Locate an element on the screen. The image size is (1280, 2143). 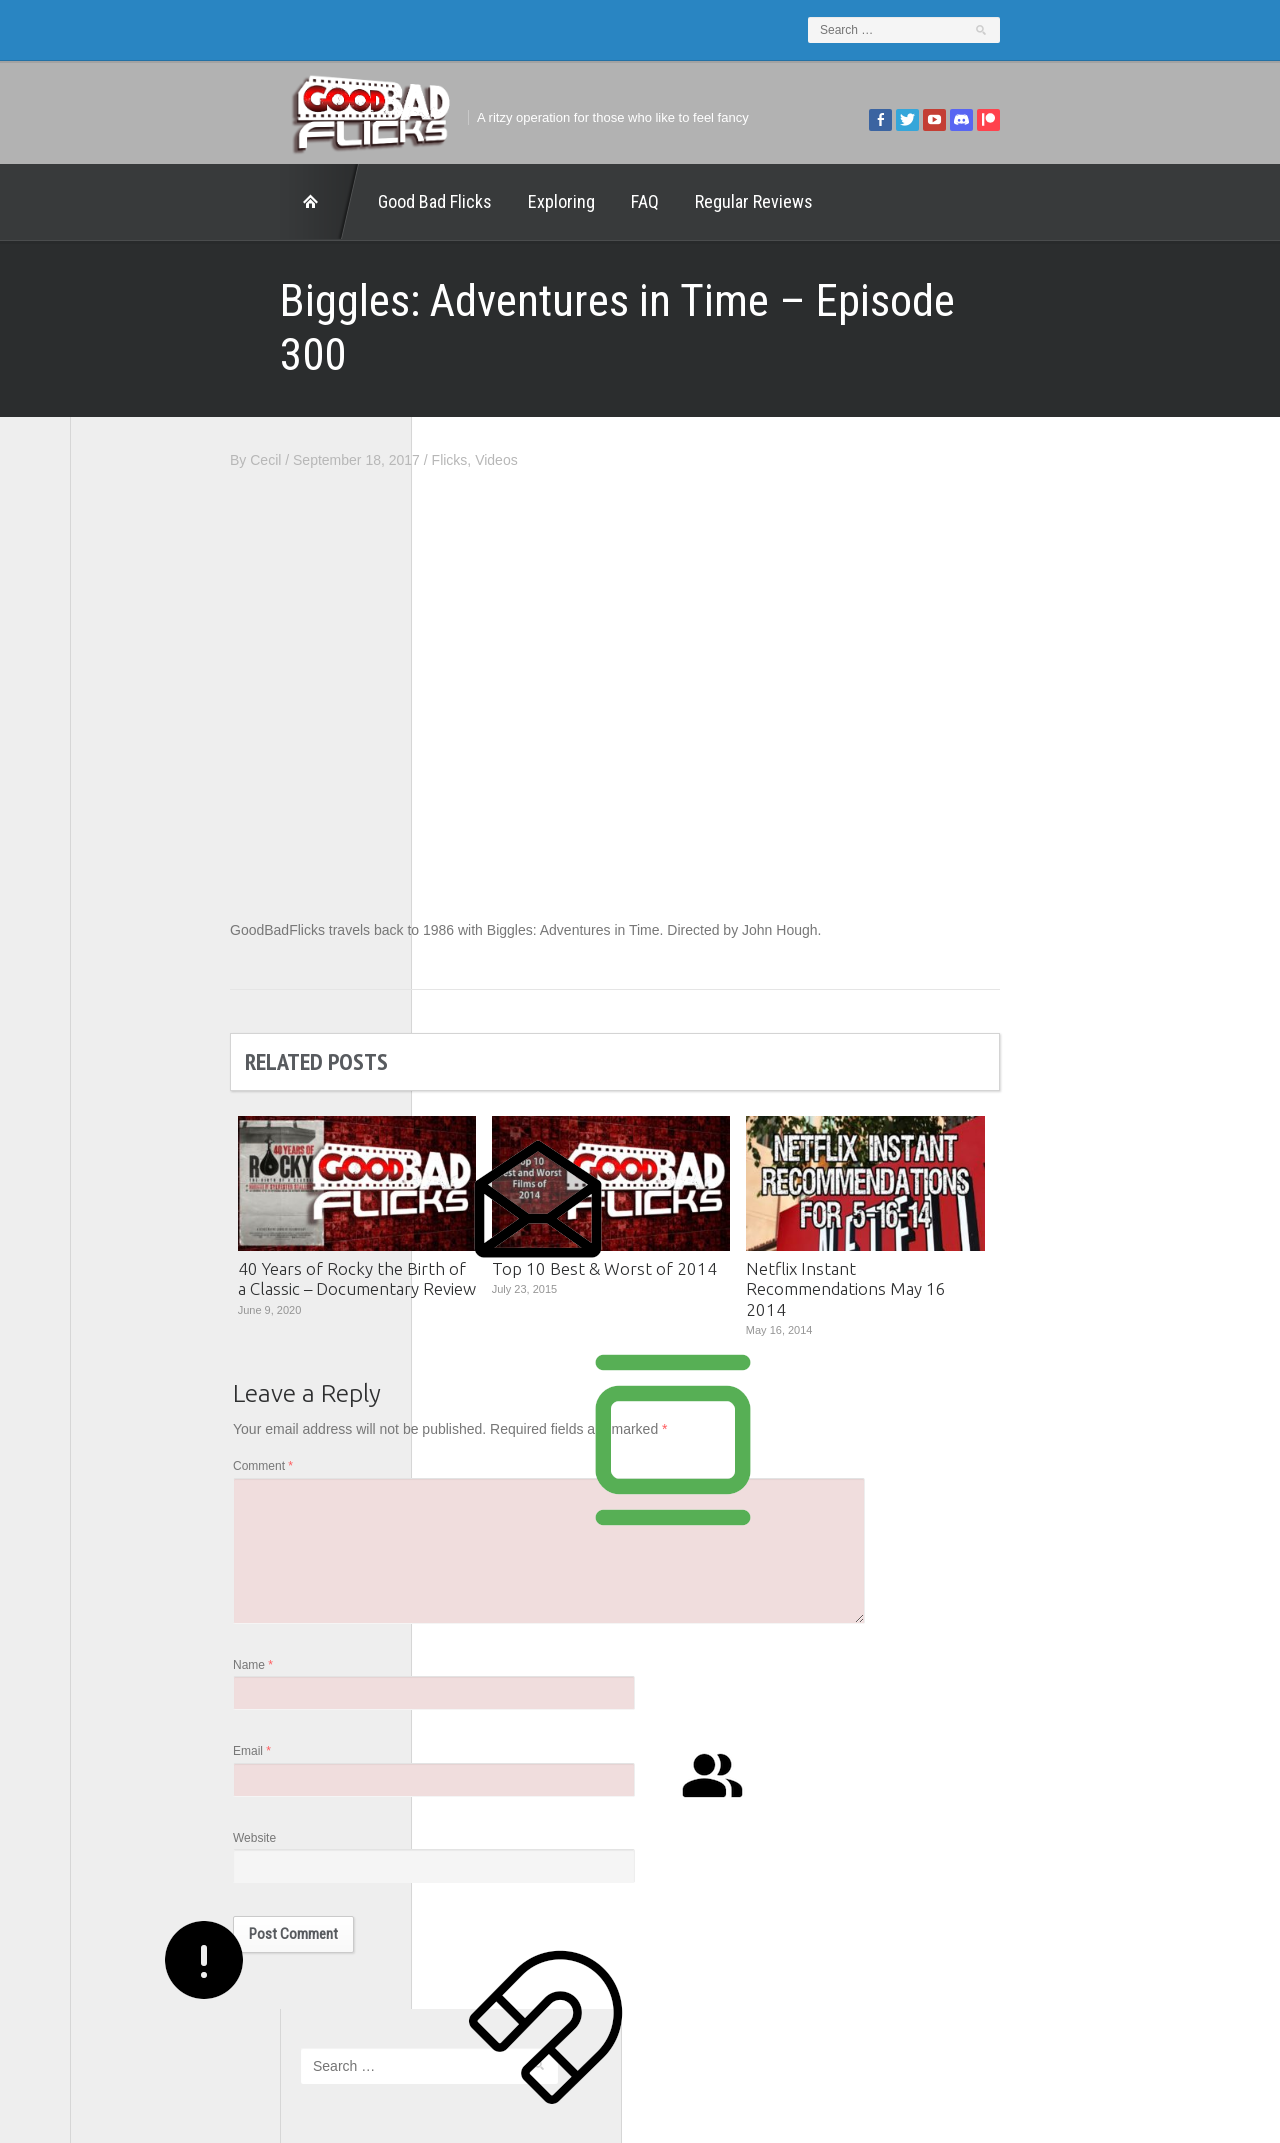
indicates a warning or alert requiring attention is located at coordinates (204, 1960).